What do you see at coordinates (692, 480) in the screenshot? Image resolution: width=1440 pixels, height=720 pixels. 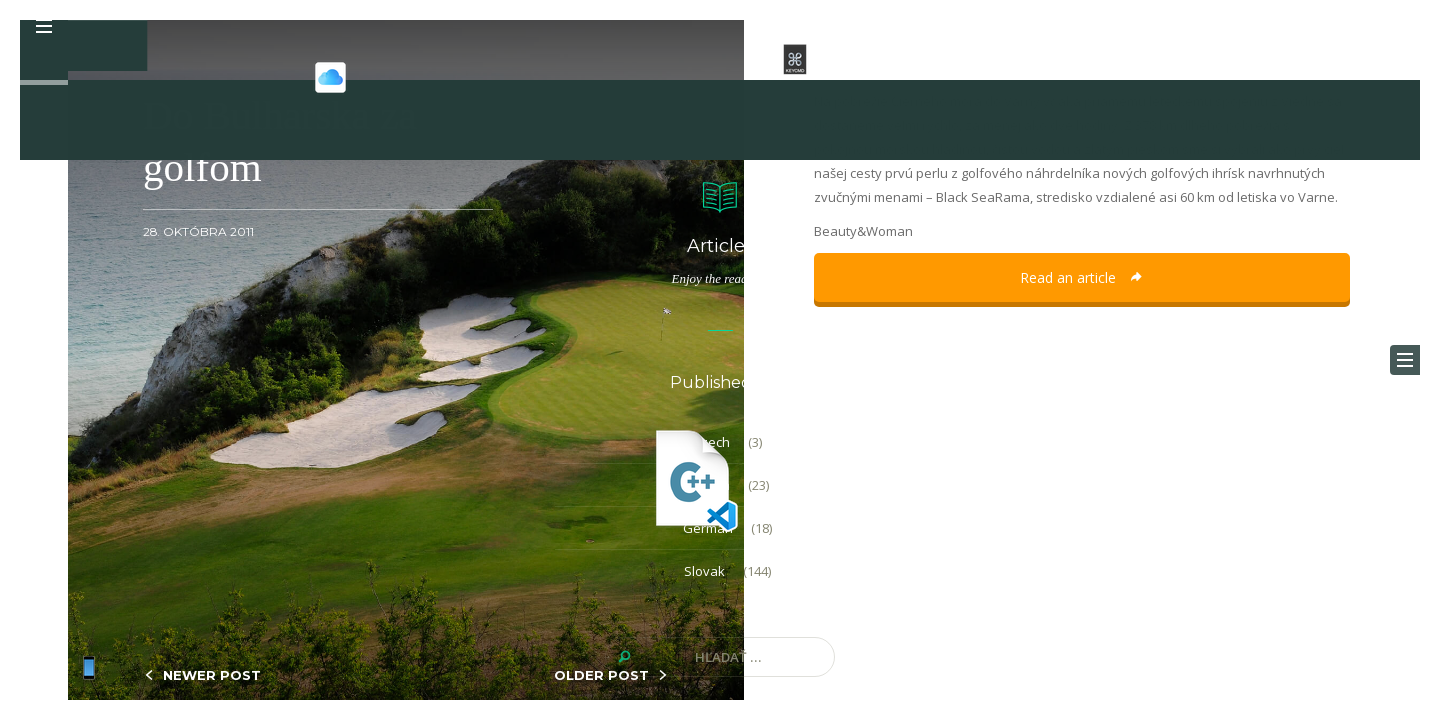 I see `open a C++ source file in Visual Studio Code` at bounding box center [692, 480].